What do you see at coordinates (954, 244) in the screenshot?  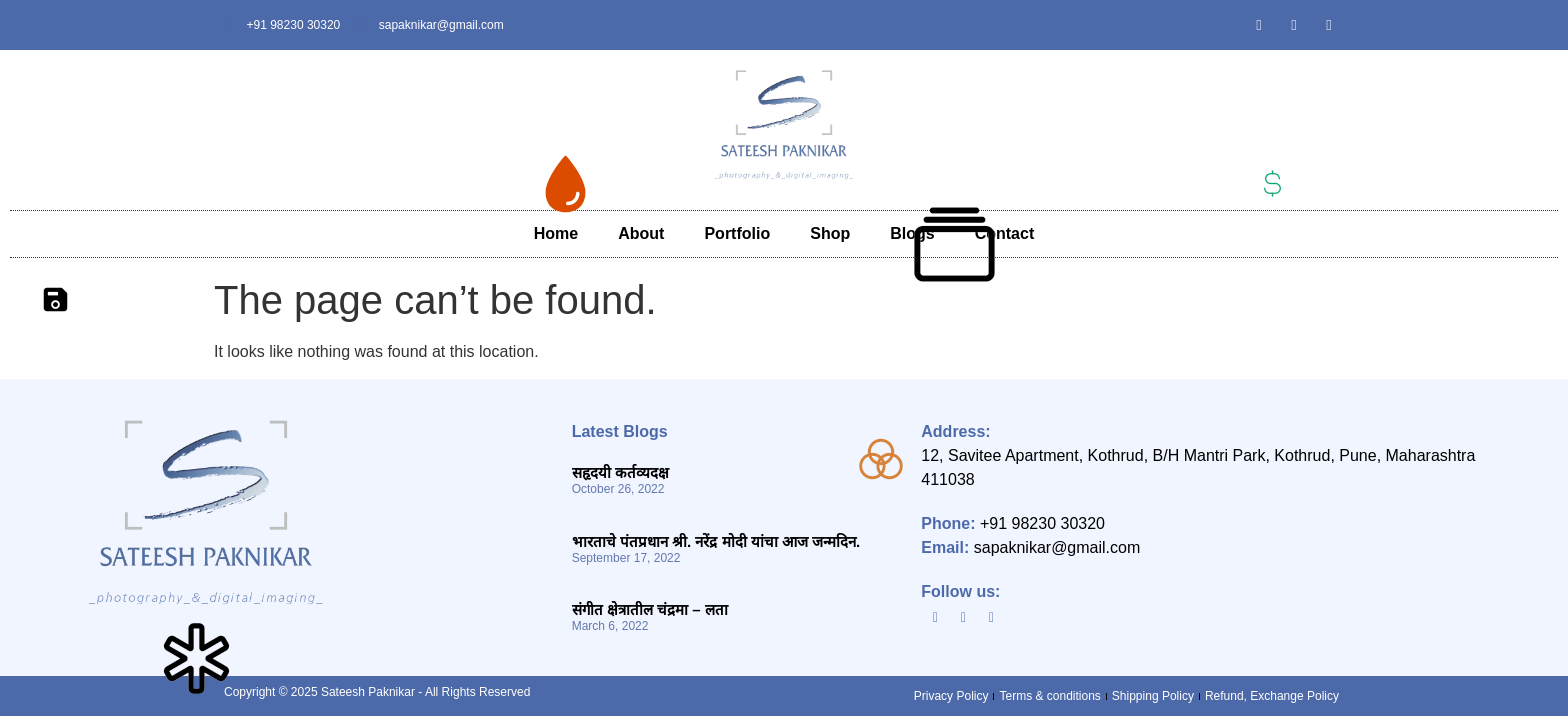 I see `view photo albums` at bounding box center [954, 244].